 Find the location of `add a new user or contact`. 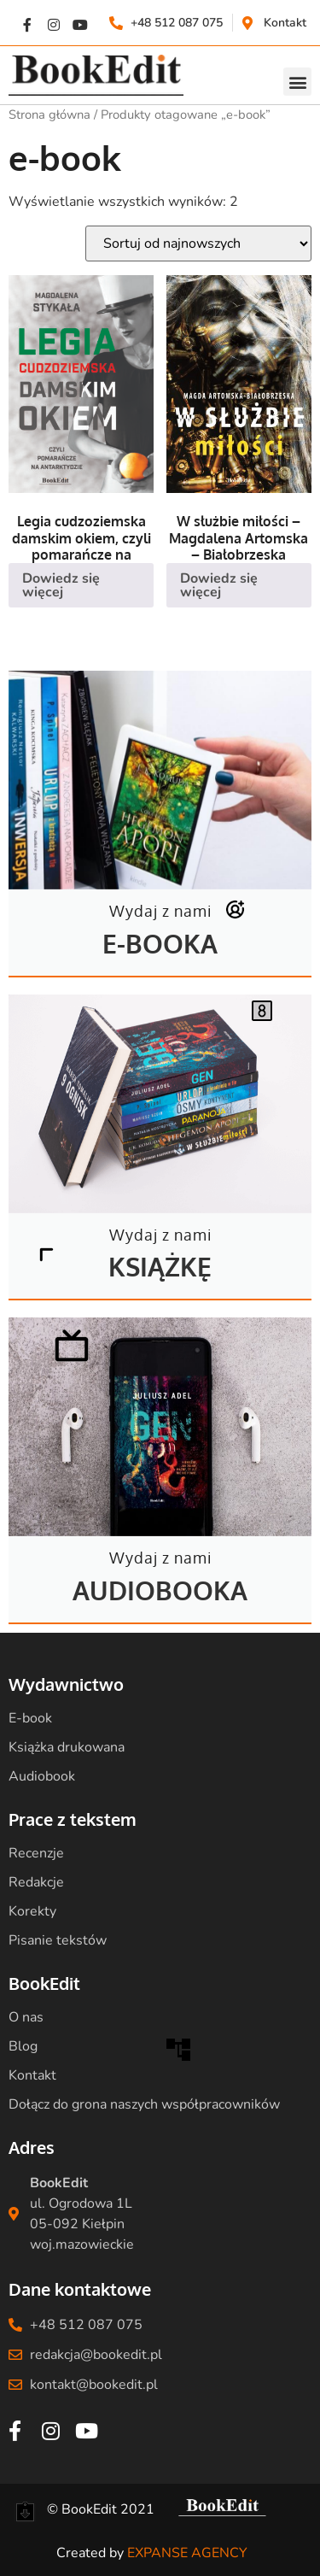

add a new user or contact is located at coordinates (235, 909).